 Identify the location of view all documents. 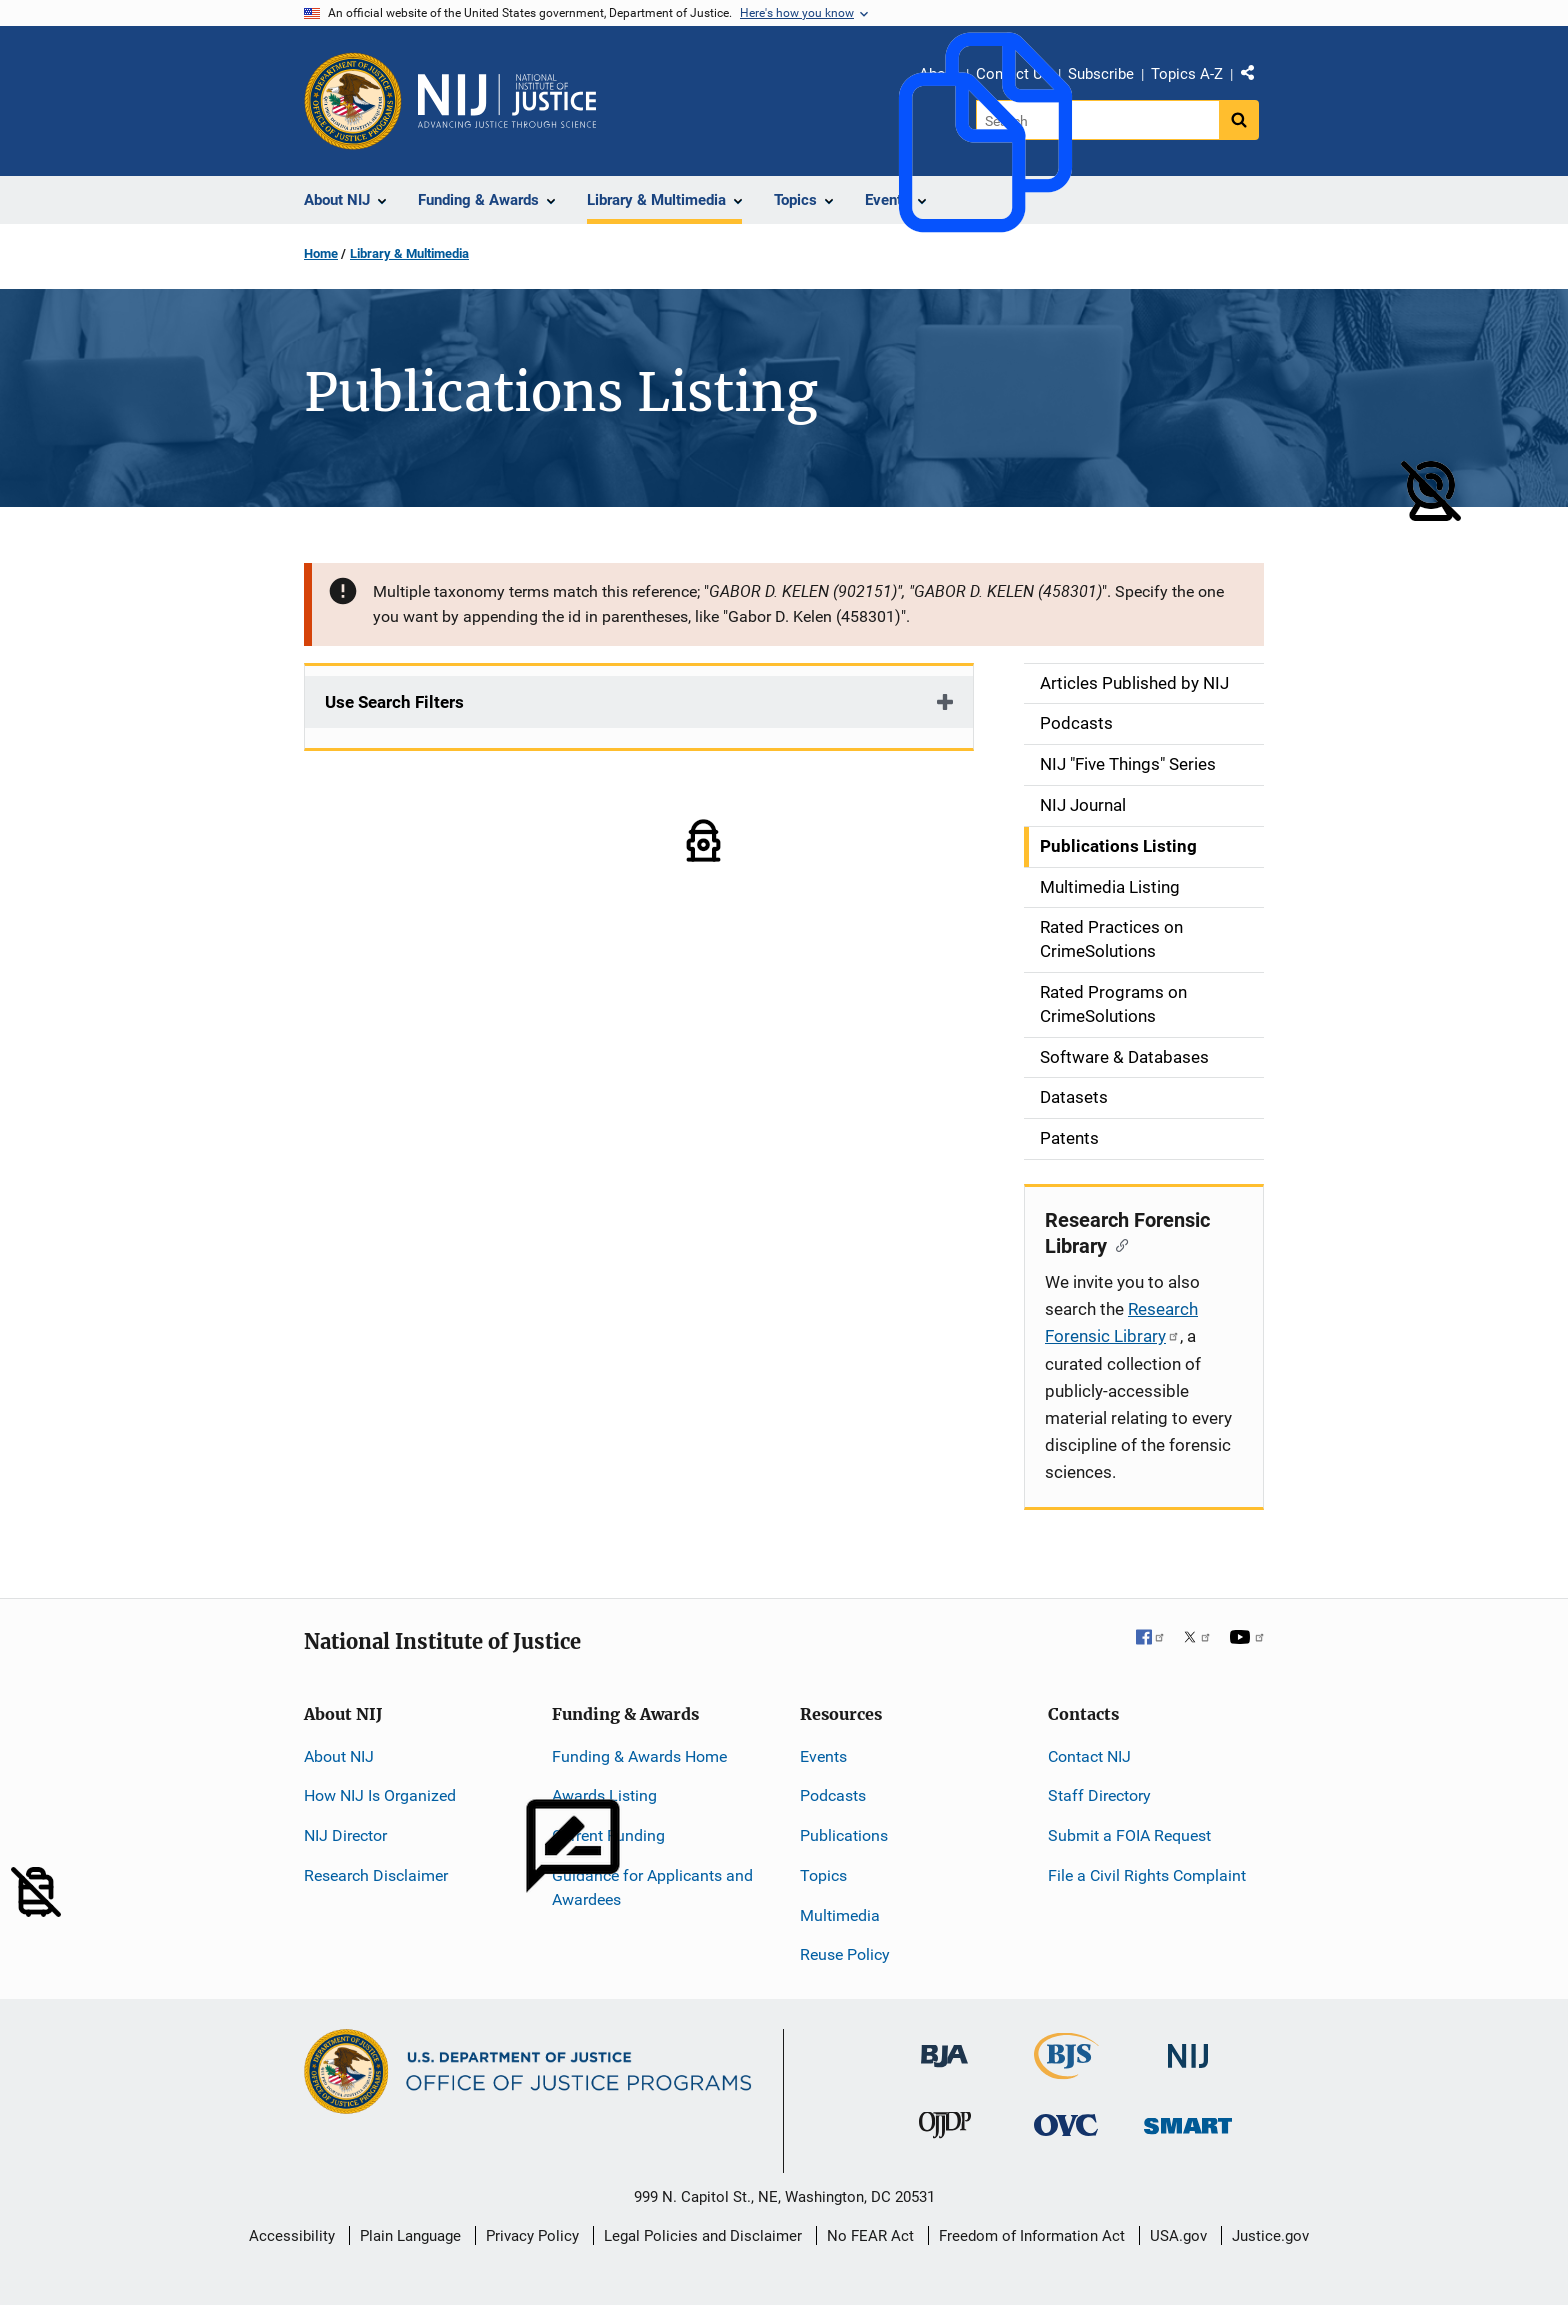
(985, 132).